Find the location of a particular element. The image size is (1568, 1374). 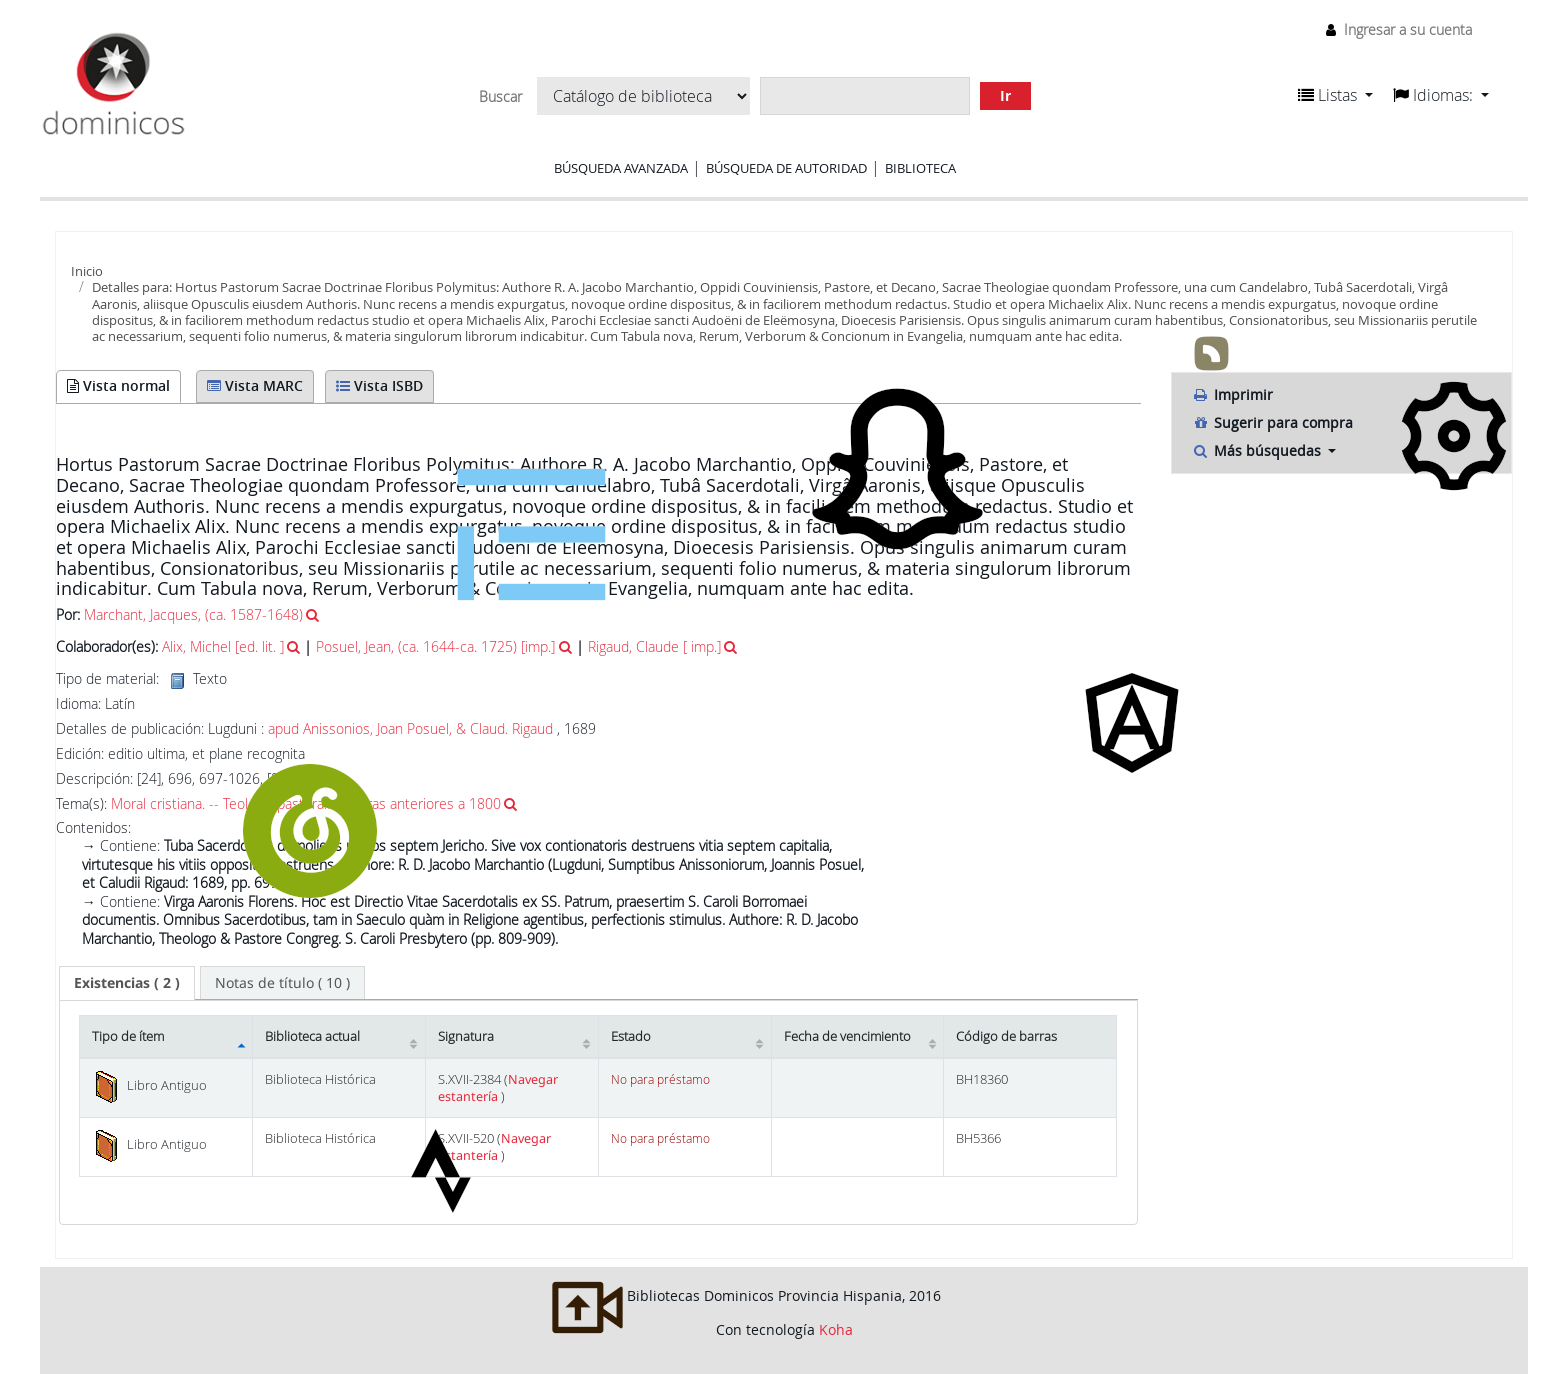

insert a block quote is located at coordinates (531, 534).